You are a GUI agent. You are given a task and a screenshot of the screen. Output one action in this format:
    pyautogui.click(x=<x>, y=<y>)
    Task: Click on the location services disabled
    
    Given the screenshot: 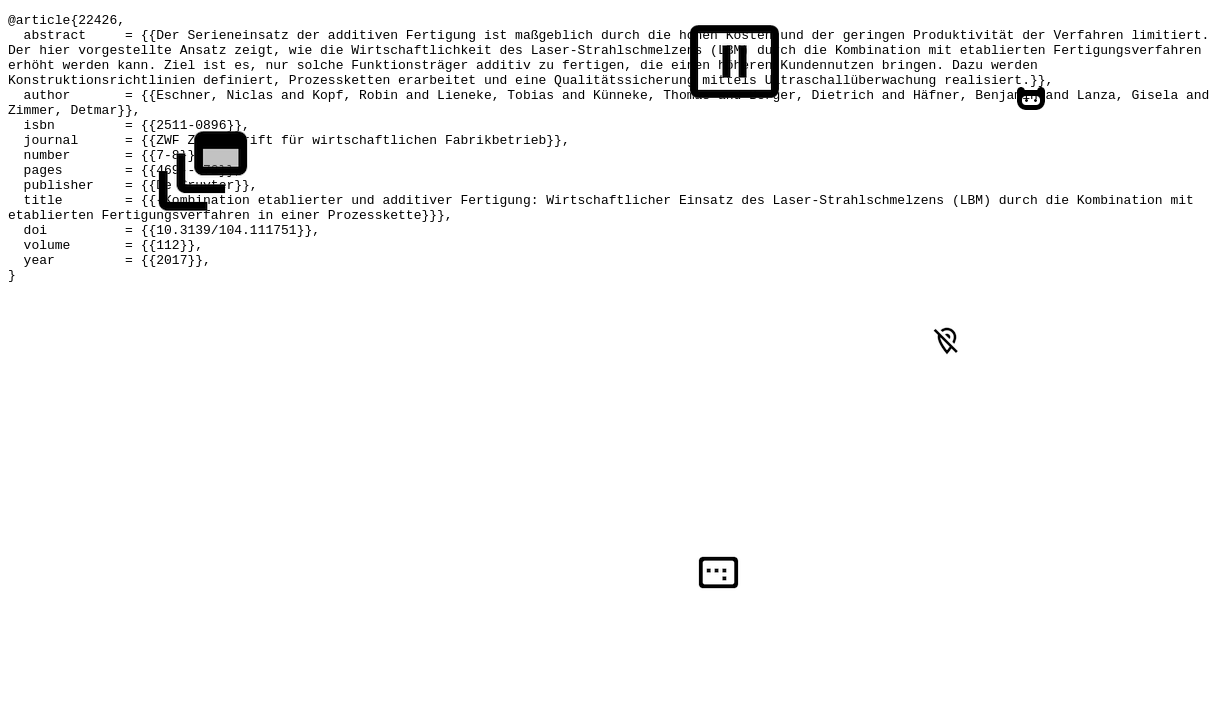 What is the action you would take?
    pyautogui.click(x=947, y=341)
    